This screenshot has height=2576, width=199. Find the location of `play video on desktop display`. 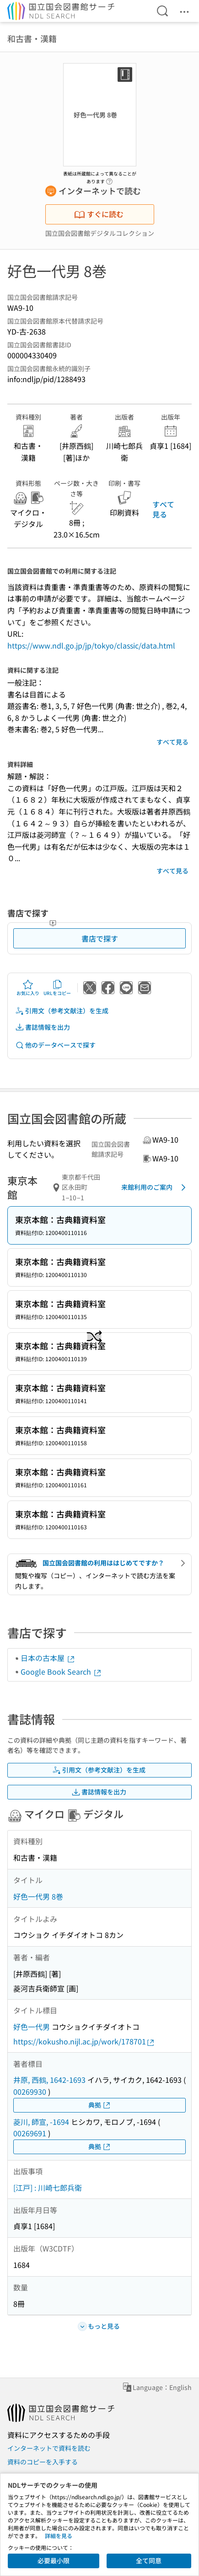

play video on desktop display is located at coordinates (53, 923).